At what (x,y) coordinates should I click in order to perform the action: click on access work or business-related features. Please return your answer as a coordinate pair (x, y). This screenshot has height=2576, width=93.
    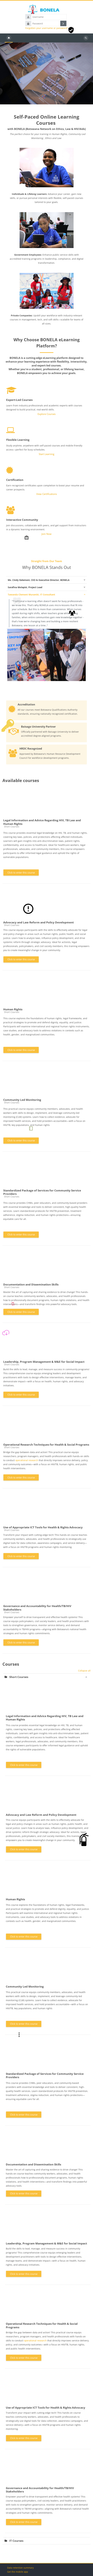
    Looking at the image, I should click on (27, 538).